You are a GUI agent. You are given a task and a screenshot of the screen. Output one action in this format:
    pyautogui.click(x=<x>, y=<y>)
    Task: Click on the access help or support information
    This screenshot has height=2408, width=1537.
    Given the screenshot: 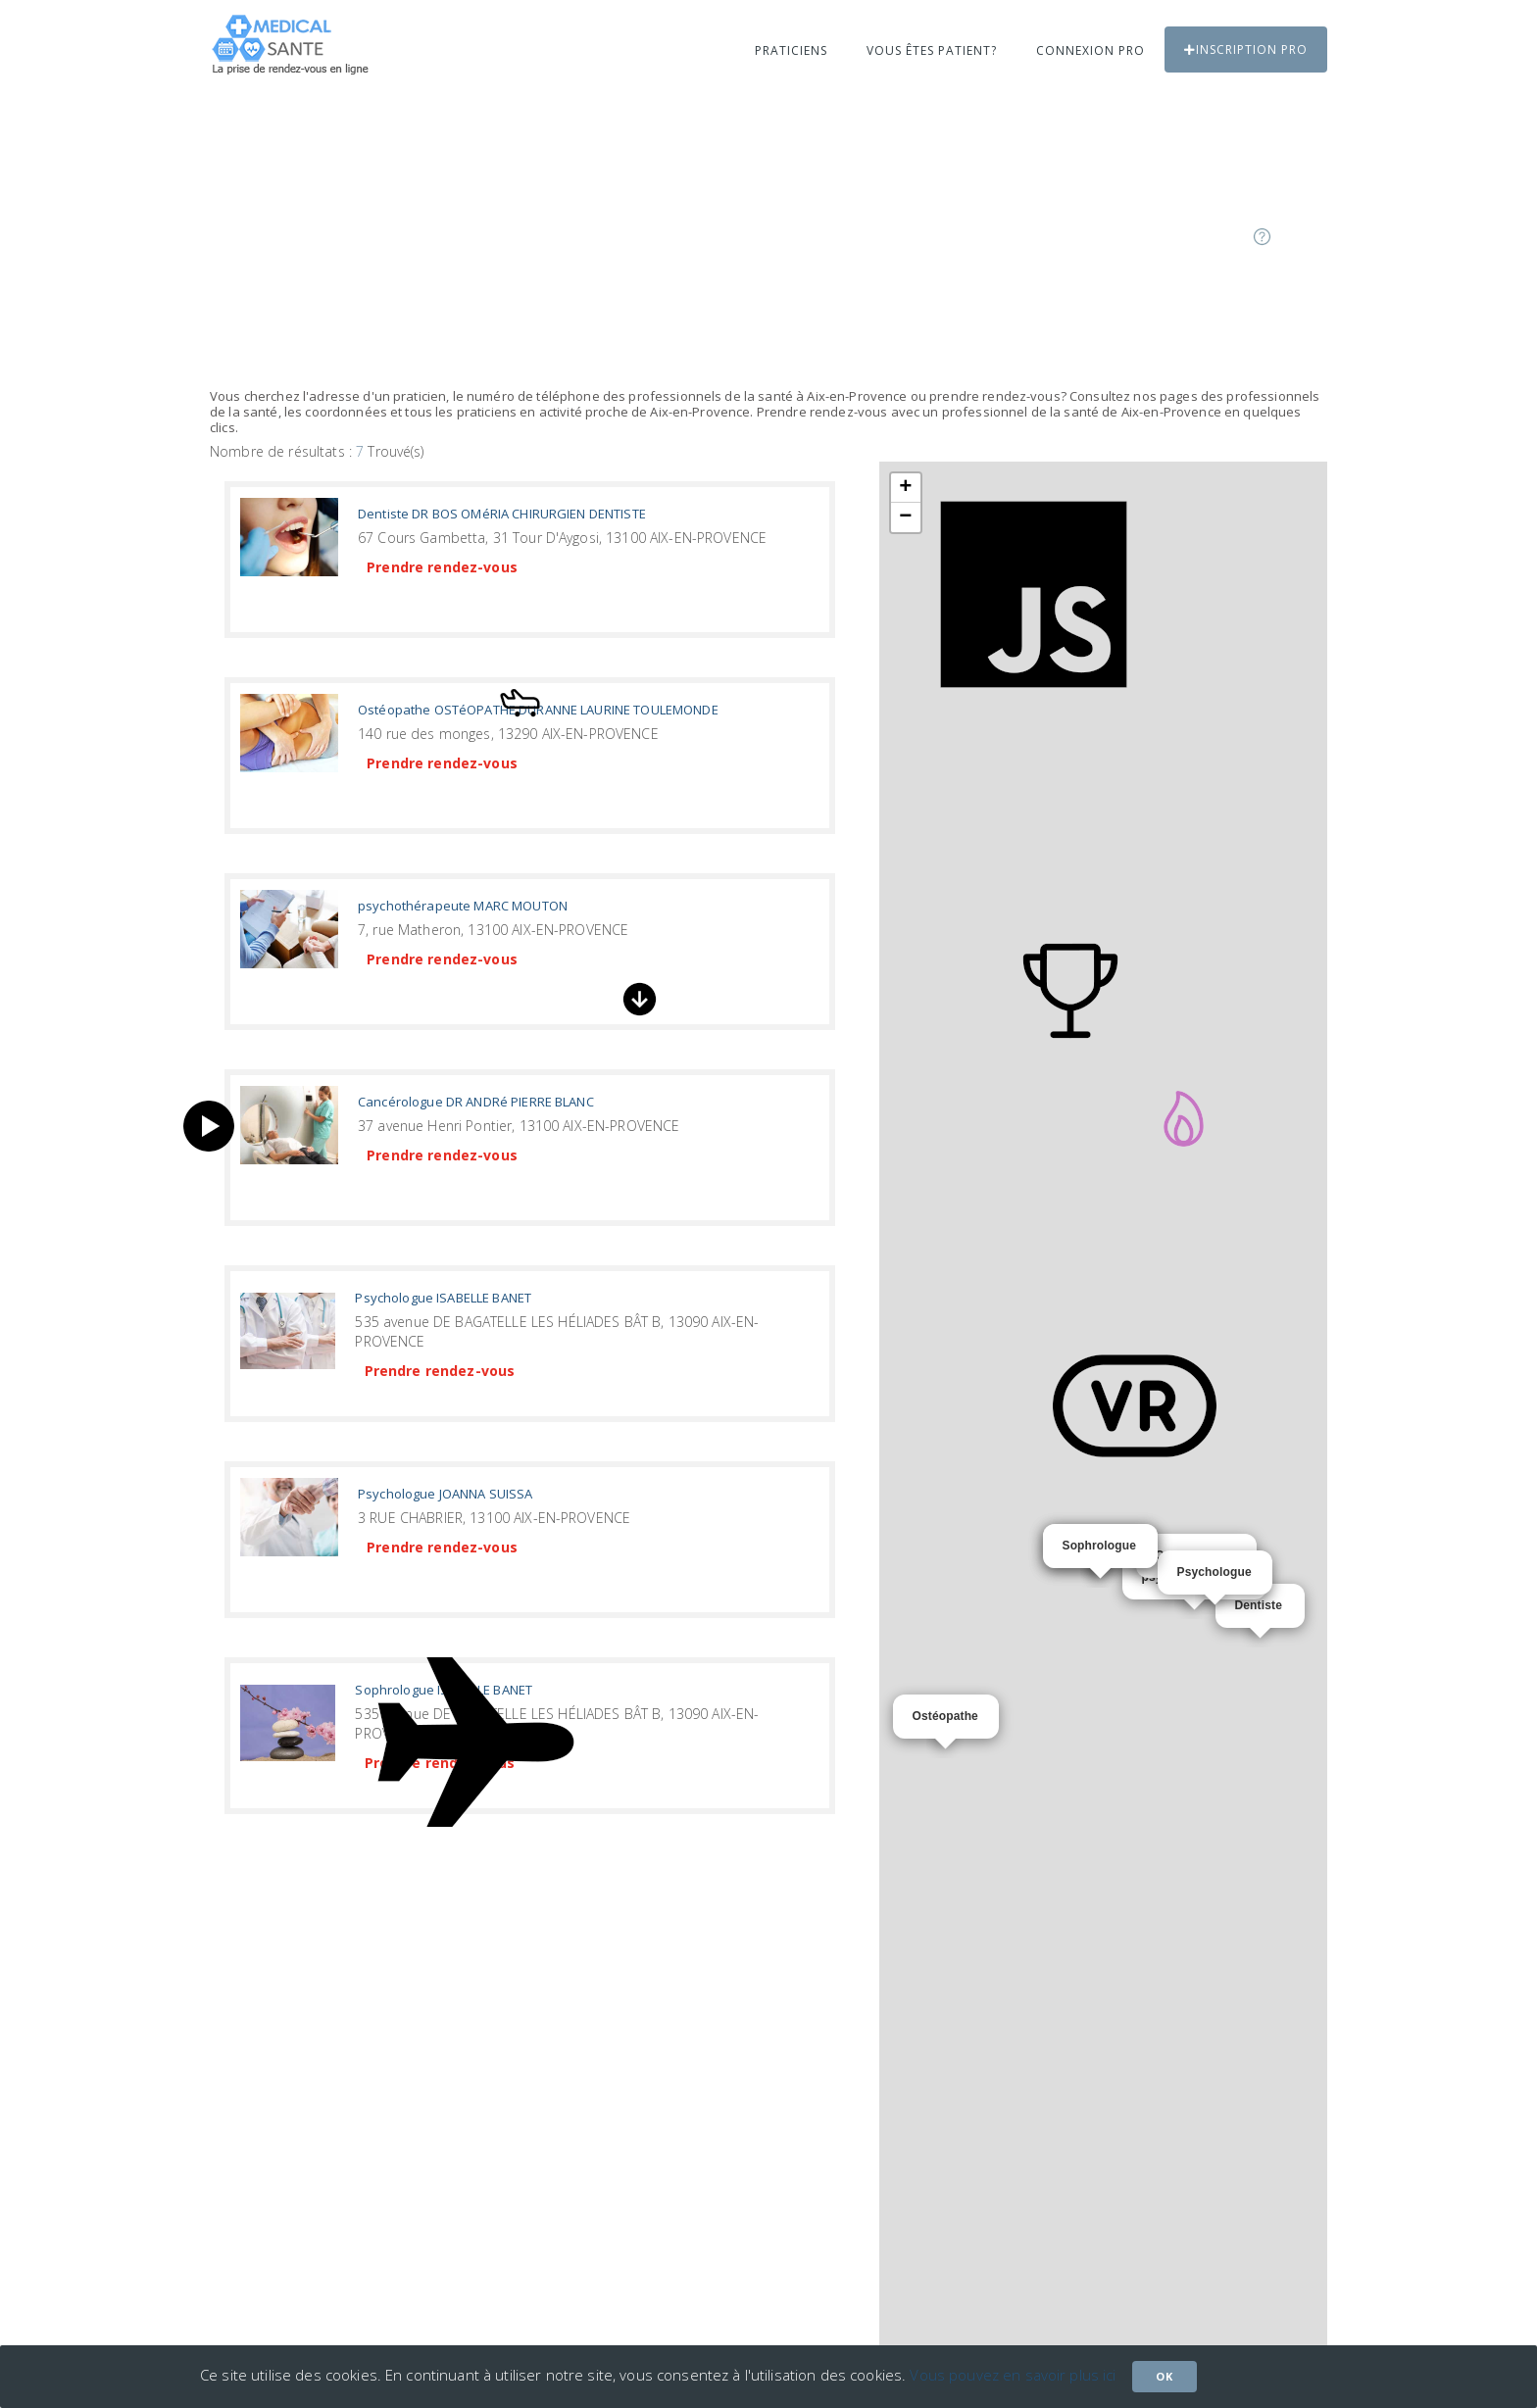 What is the action you would take?
    pyautogui.click(x=1262, y=236)
    